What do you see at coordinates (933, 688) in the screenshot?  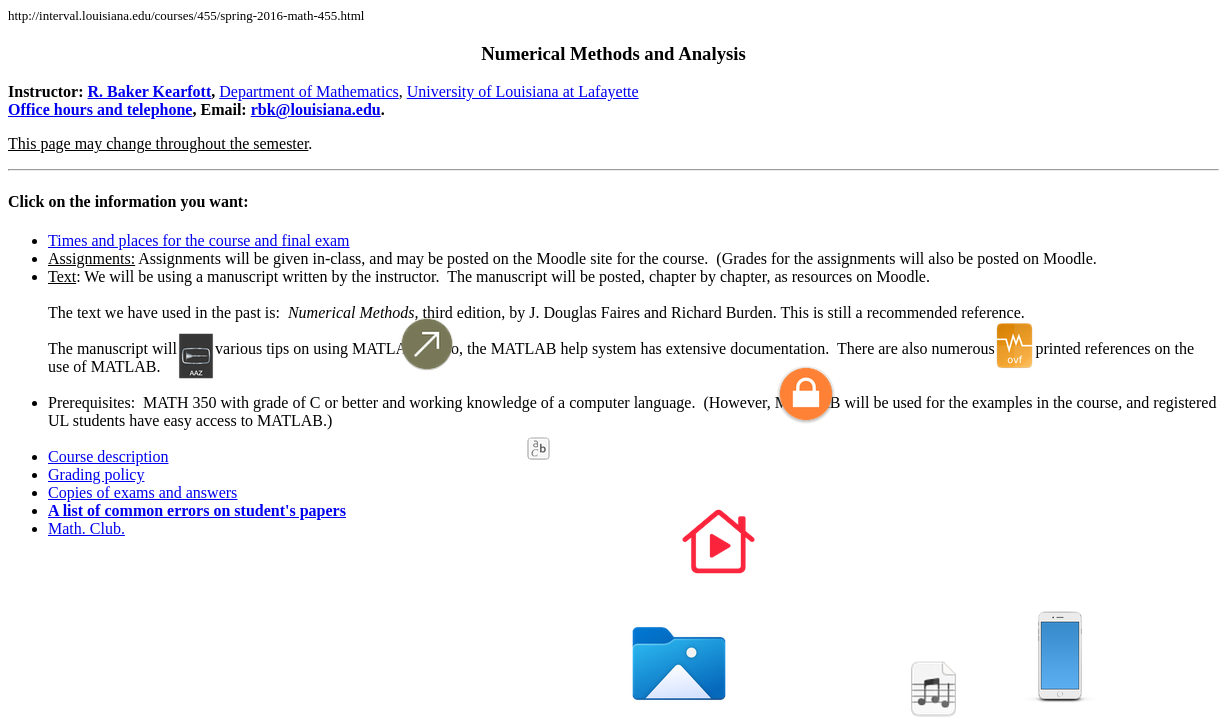 I see `an iMelody ringtone file` at bounding box center [933, 688].